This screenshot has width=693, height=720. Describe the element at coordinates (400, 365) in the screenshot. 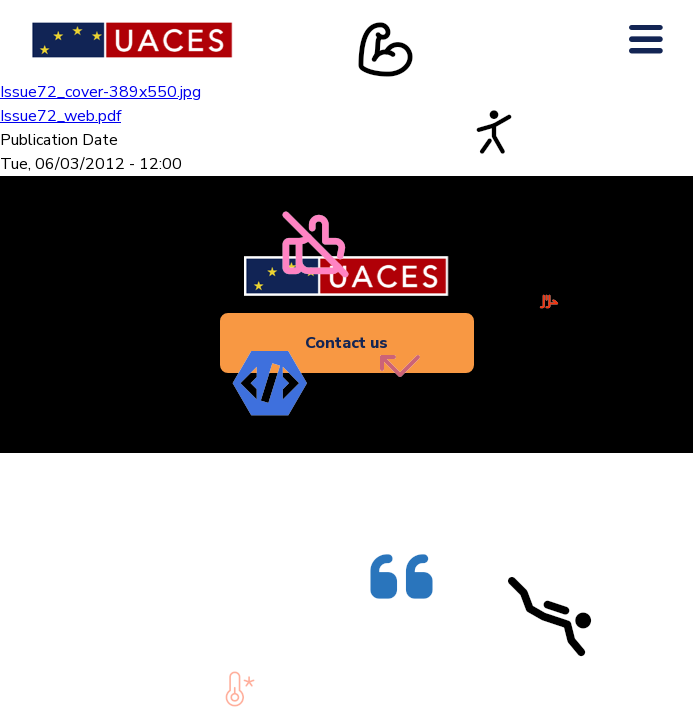

I see `go back or return to previous step` at that location.